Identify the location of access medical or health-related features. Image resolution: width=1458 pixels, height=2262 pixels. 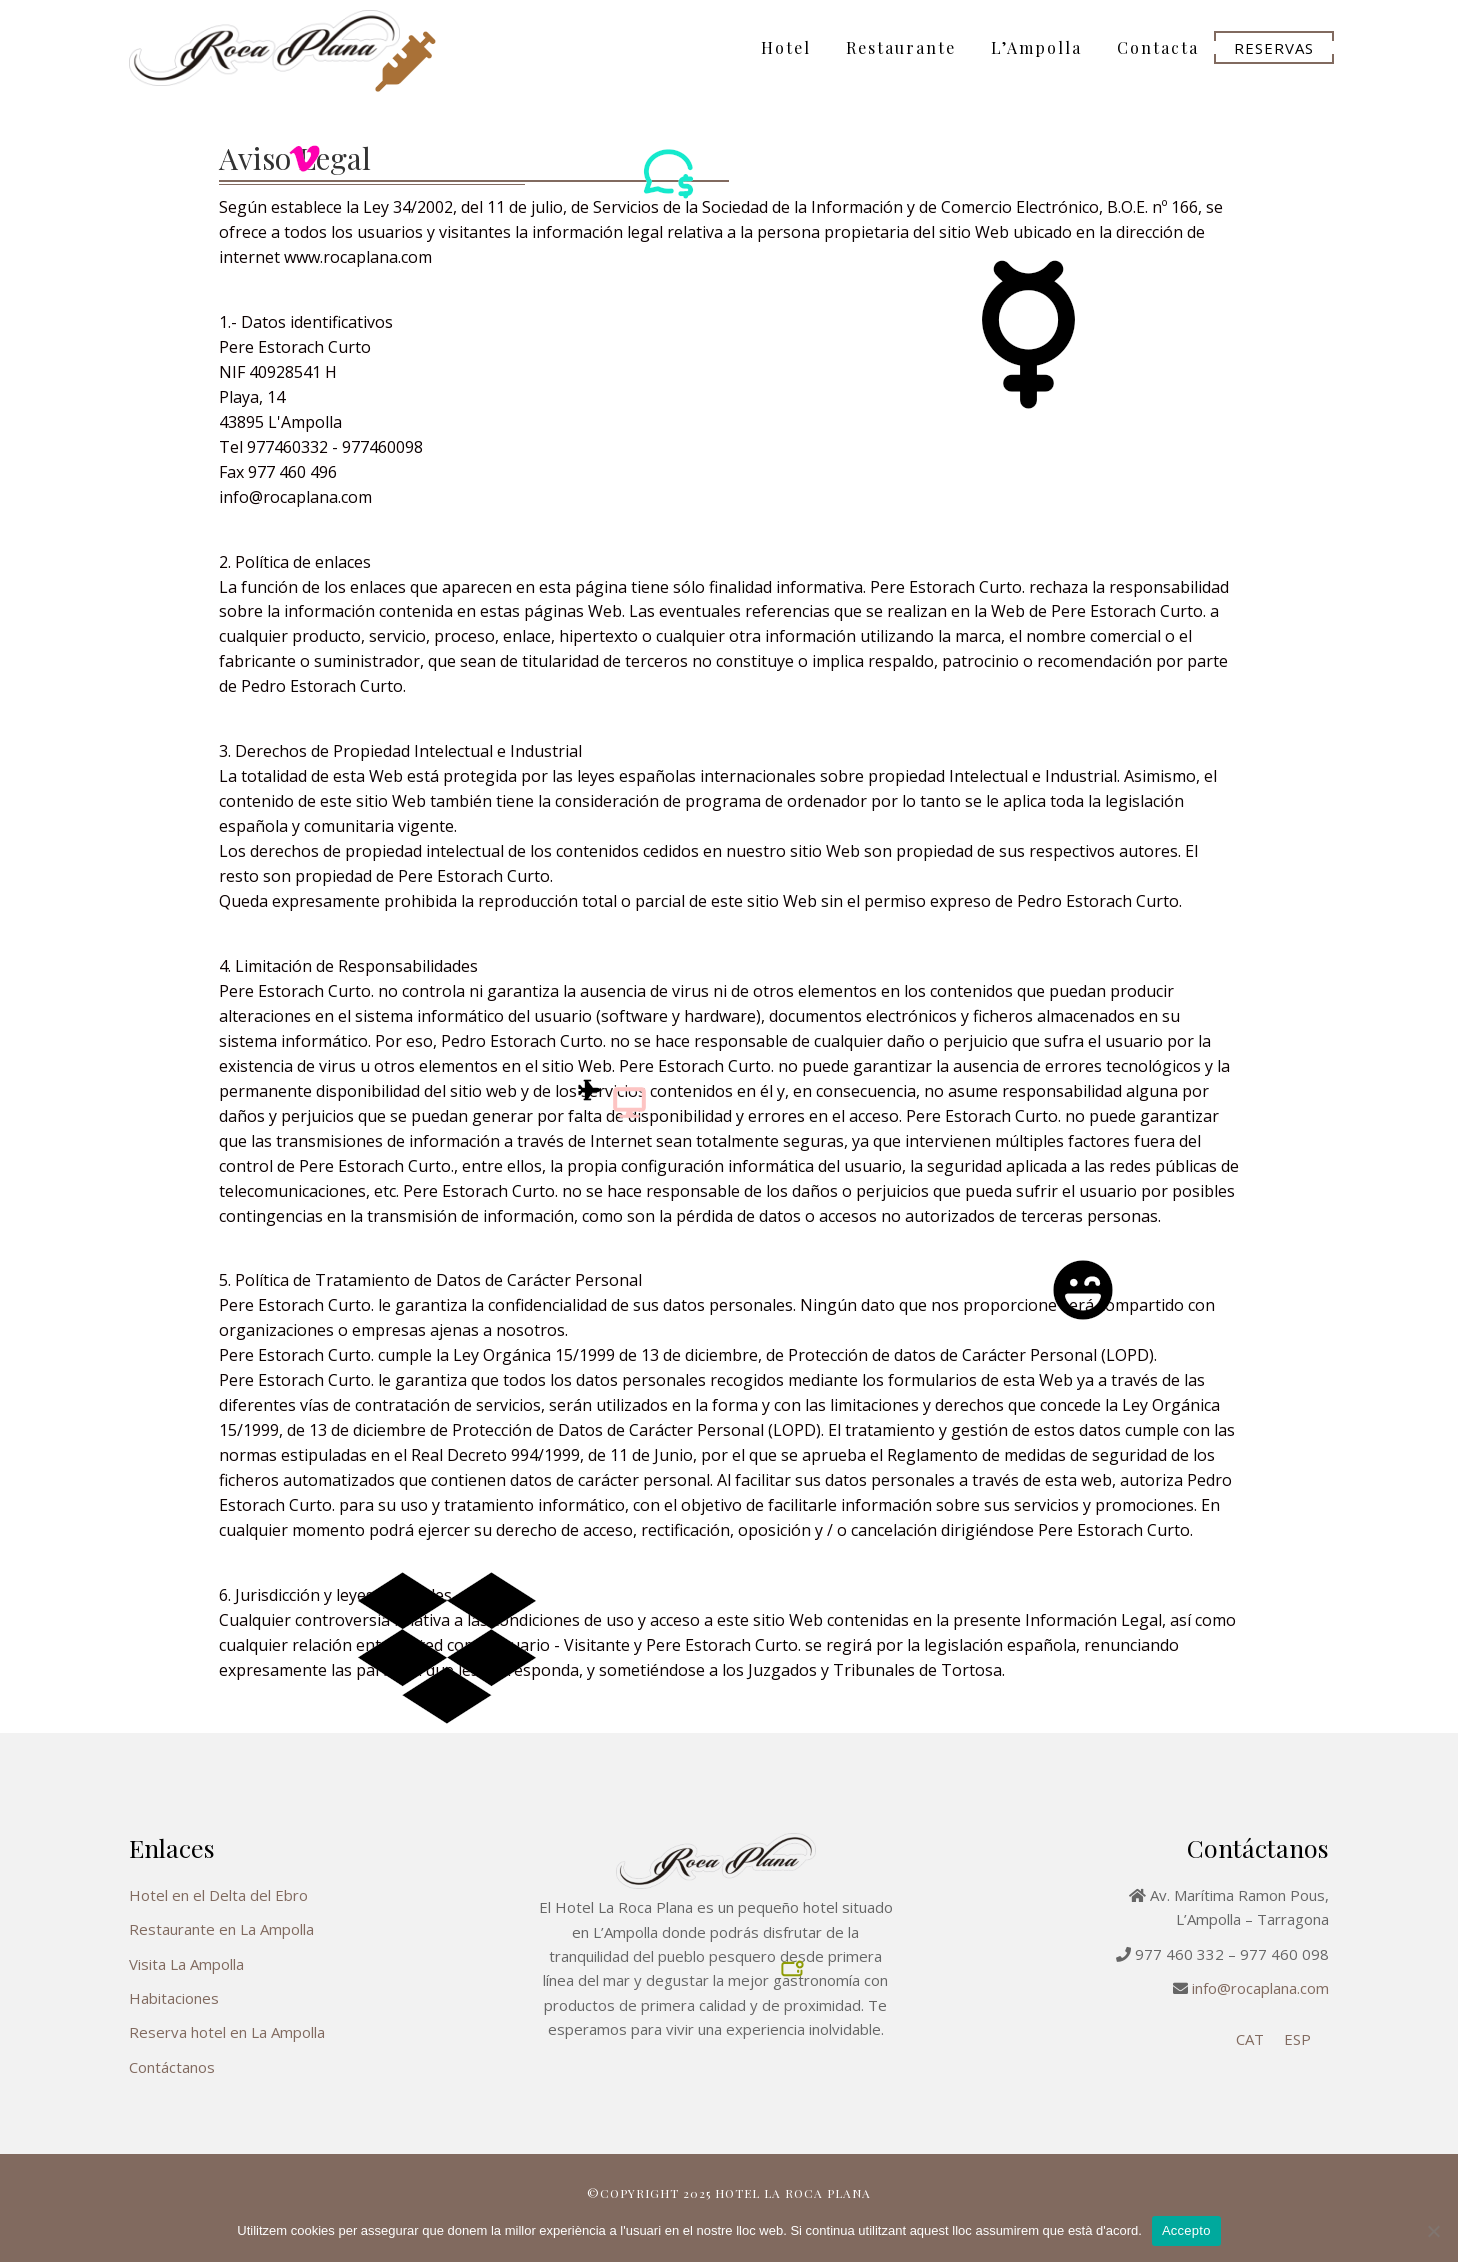
(404, 63).